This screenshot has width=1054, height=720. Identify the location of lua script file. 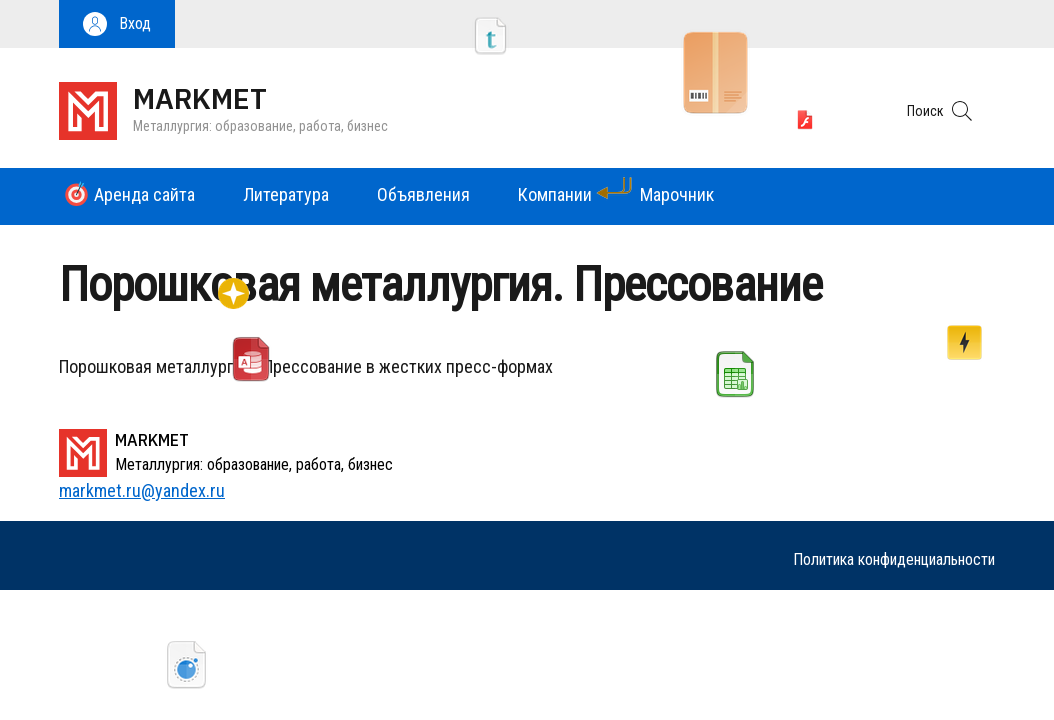
(186, 664).